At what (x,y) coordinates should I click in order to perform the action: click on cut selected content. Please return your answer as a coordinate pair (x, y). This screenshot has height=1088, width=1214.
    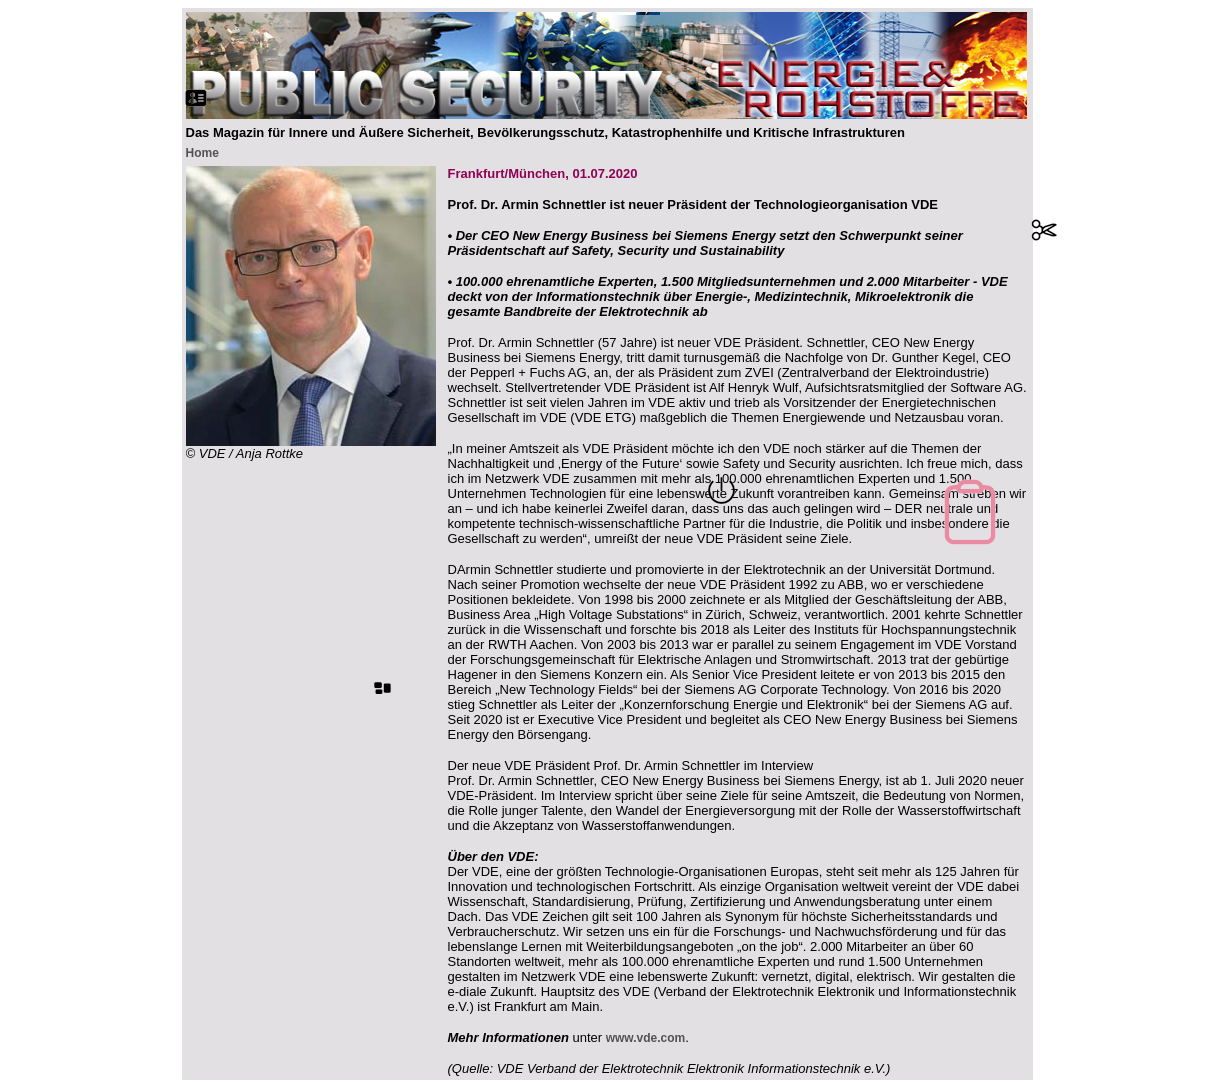
    Looking at the image, I should click on (1044, 230).